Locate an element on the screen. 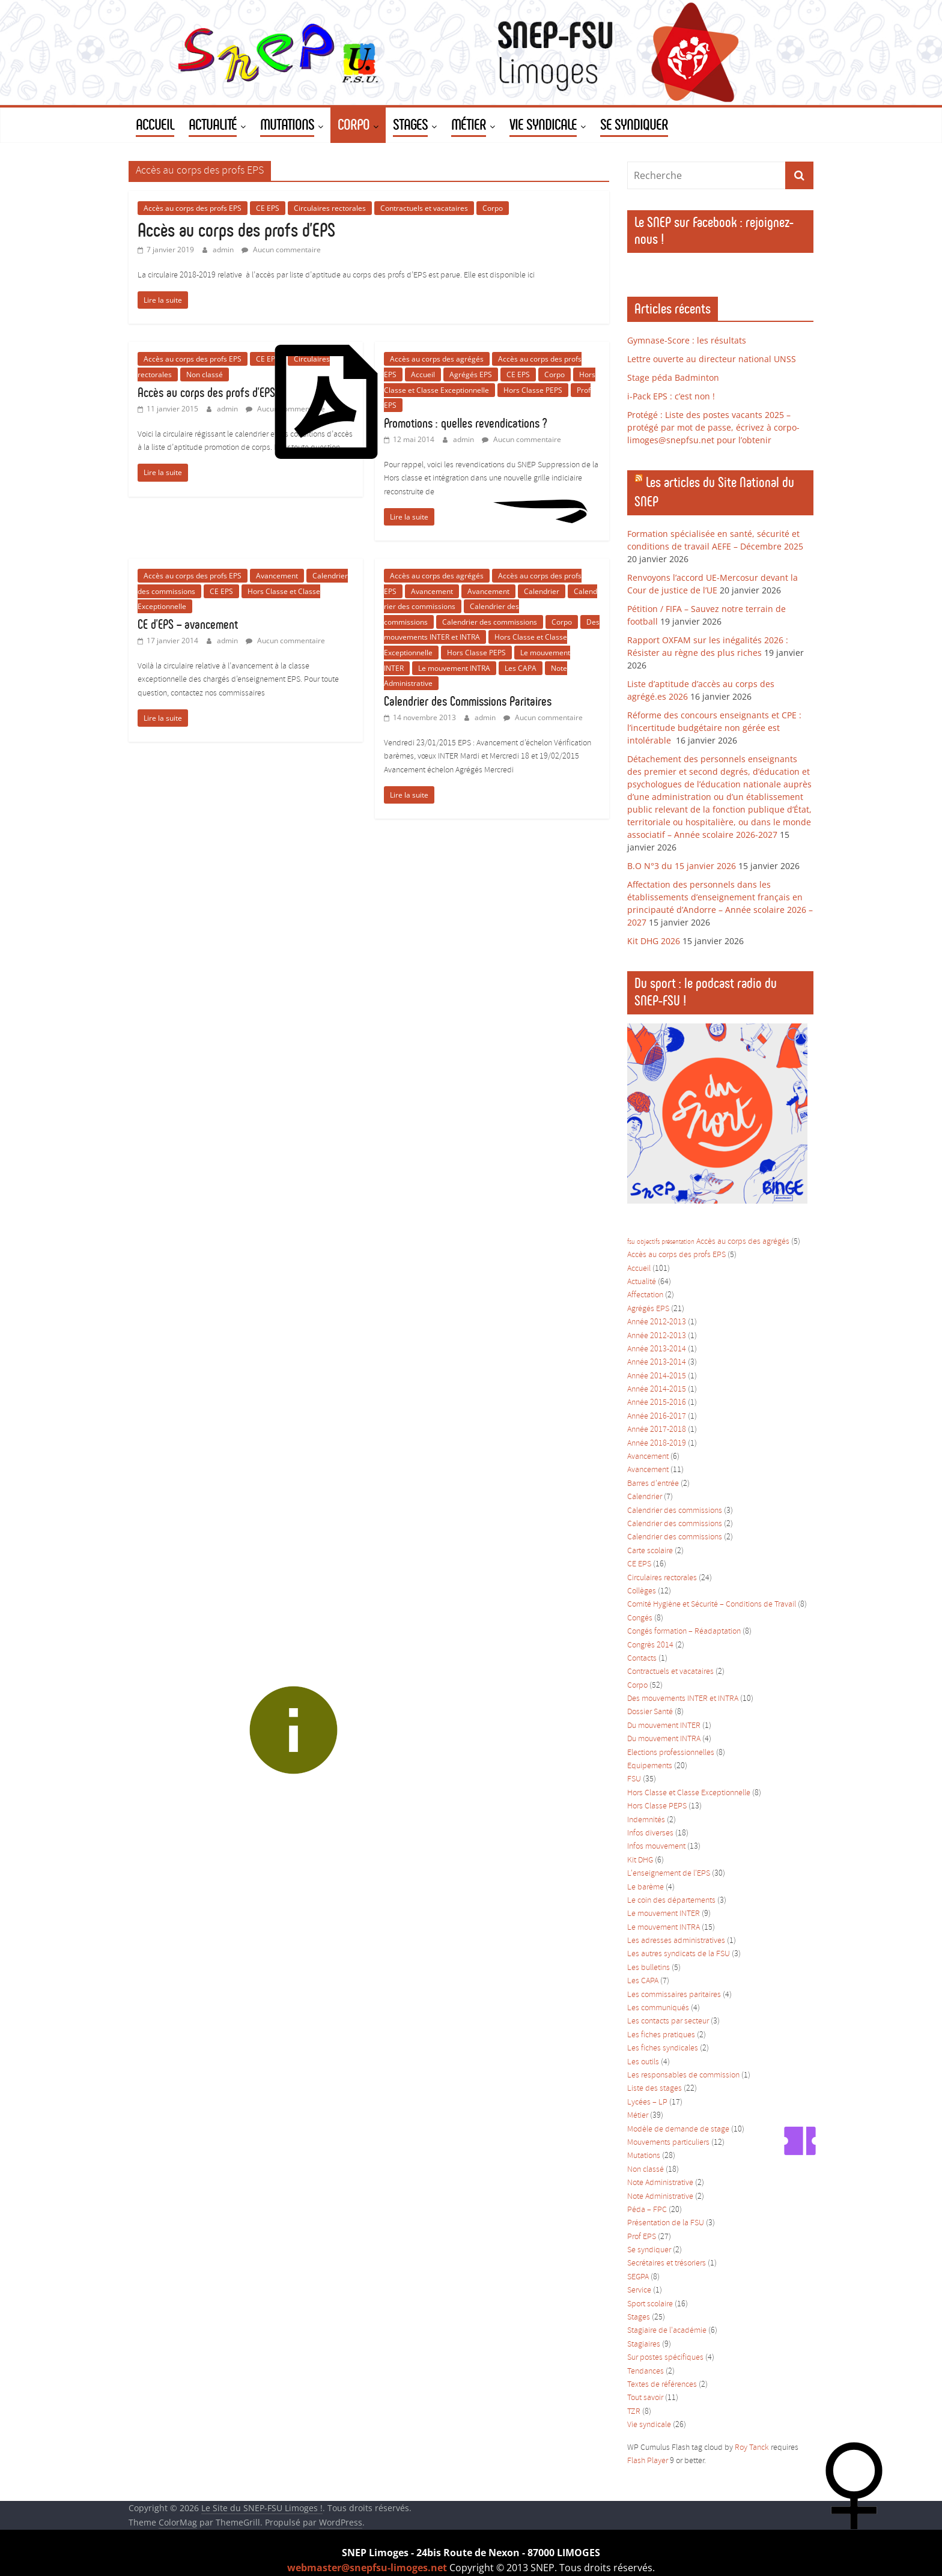 The width and height of the screenshot is (942, 2576). view more information or details is located at coordinates (293, 1730).